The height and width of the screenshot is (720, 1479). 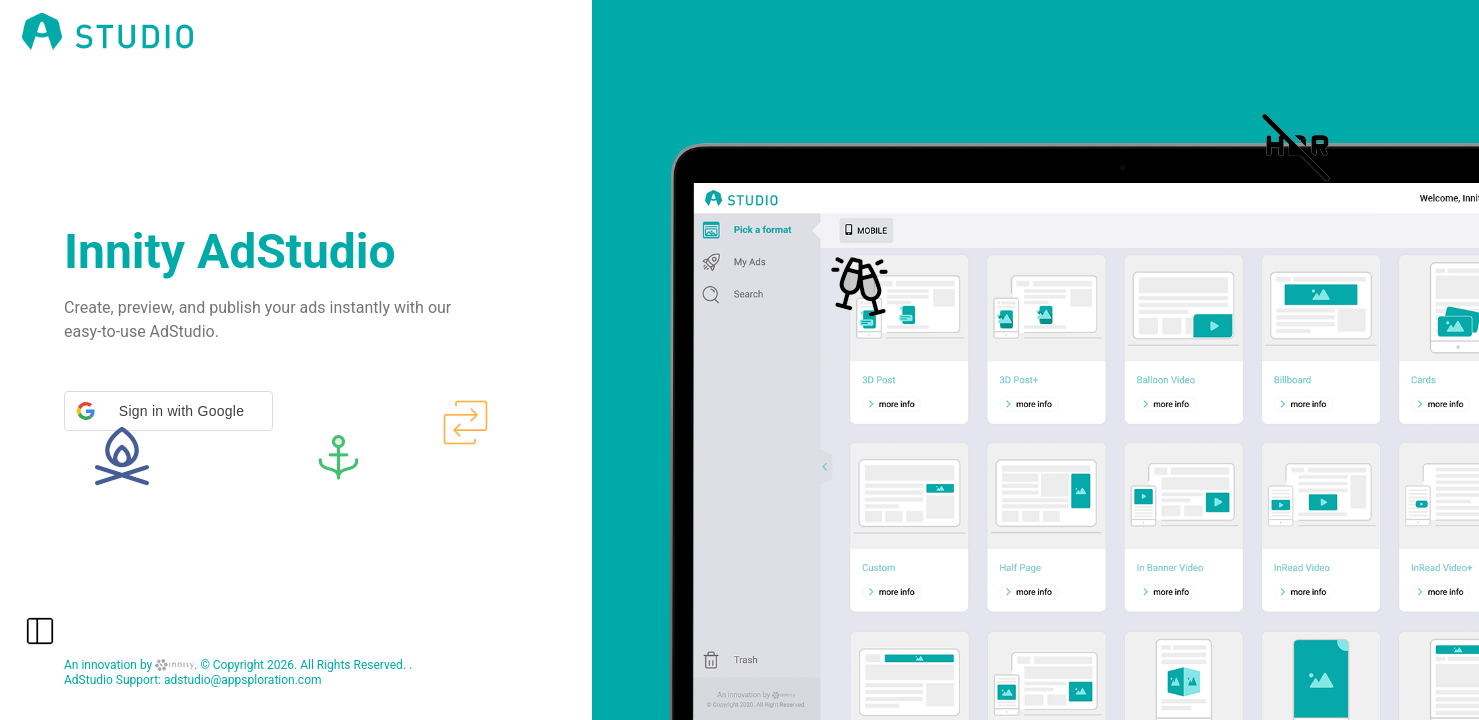 I want to click on access camping or outdoor activity features, so click(x=122, y=456).